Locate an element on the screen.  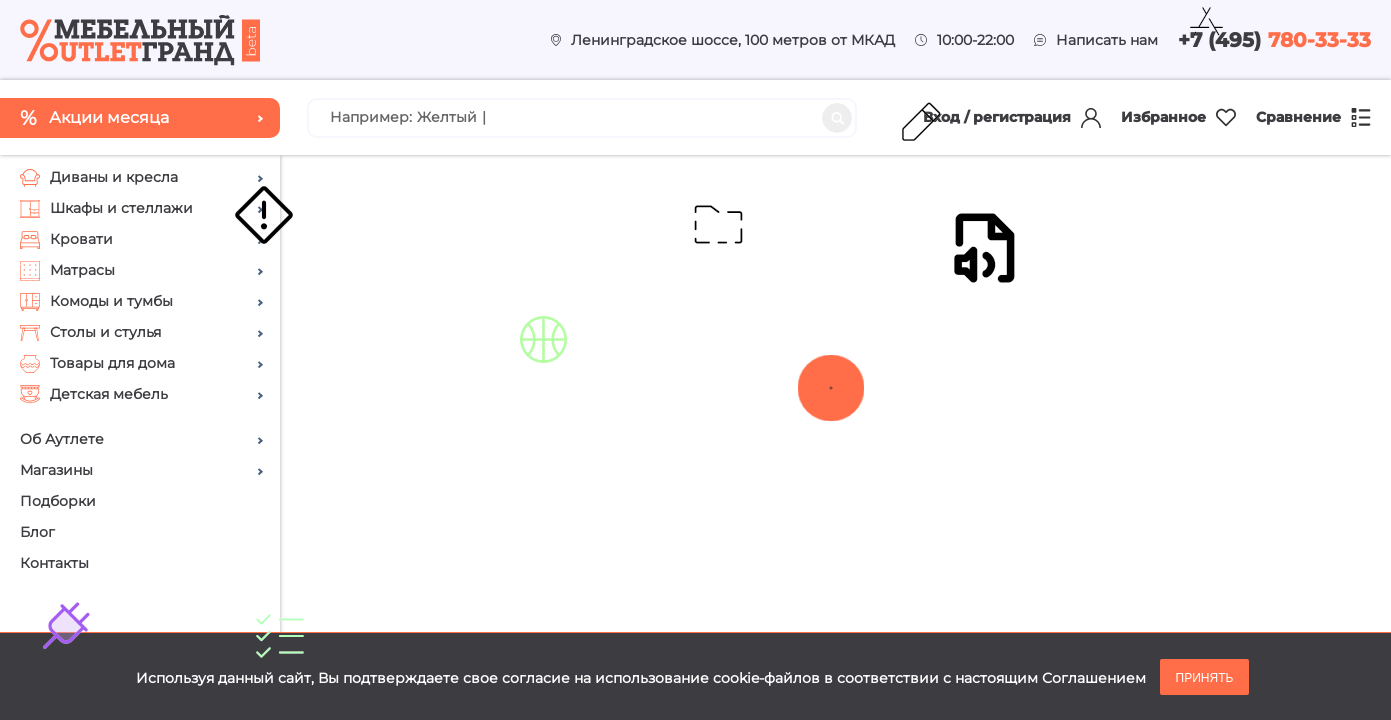
empty or placeholder folder is located at coordinates (718, 223).